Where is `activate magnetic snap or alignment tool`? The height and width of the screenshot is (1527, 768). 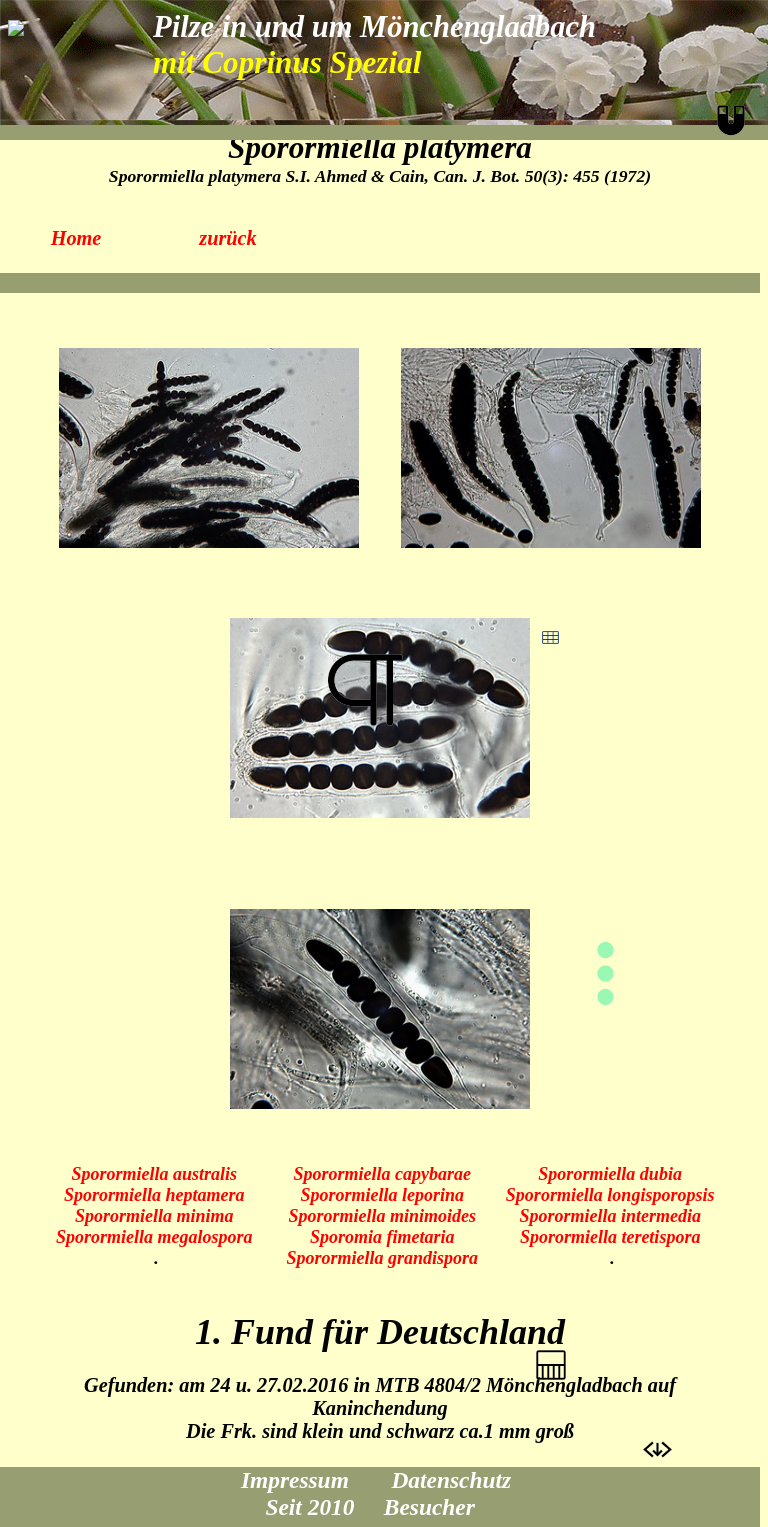
activate magnetic snap or alignment tool is located at coordinates (731, 119).